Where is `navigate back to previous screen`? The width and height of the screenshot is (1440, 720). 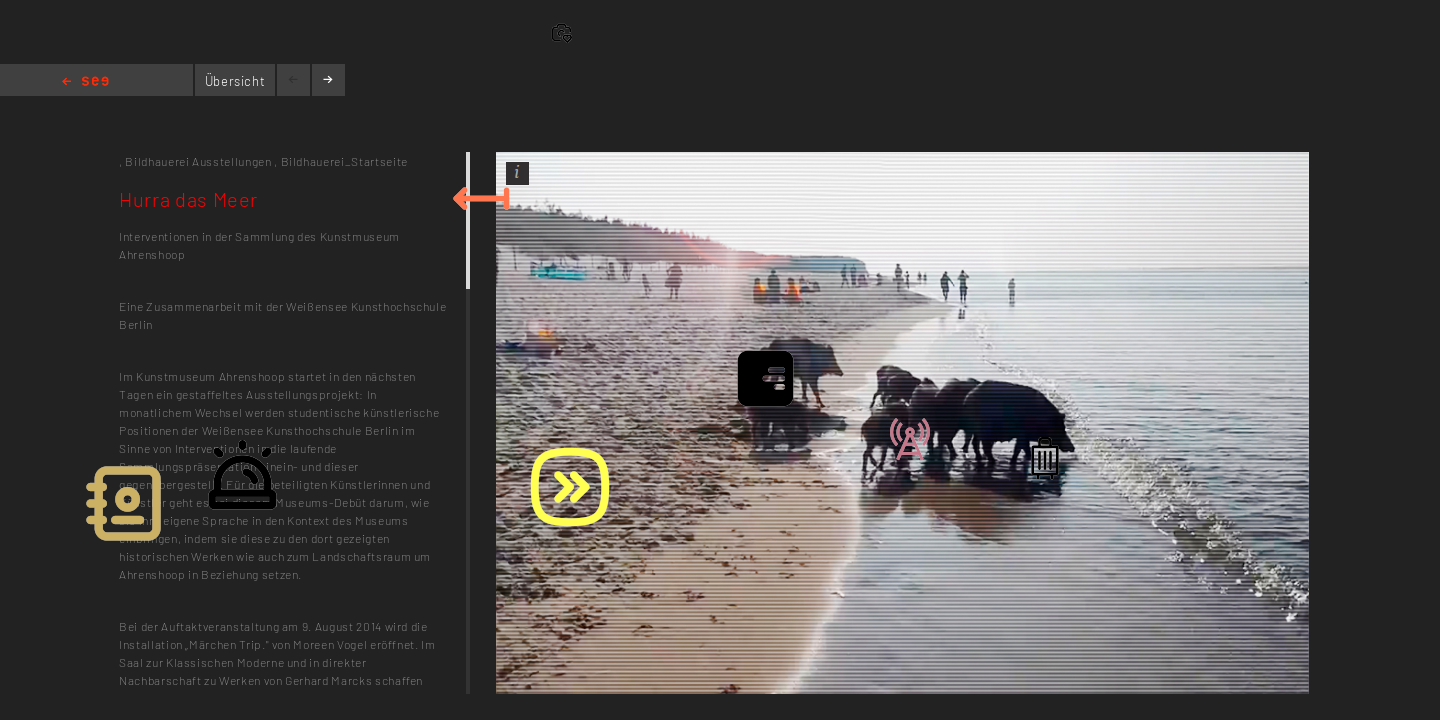 navigate back to previous screen is located at coordinates (481, 198).